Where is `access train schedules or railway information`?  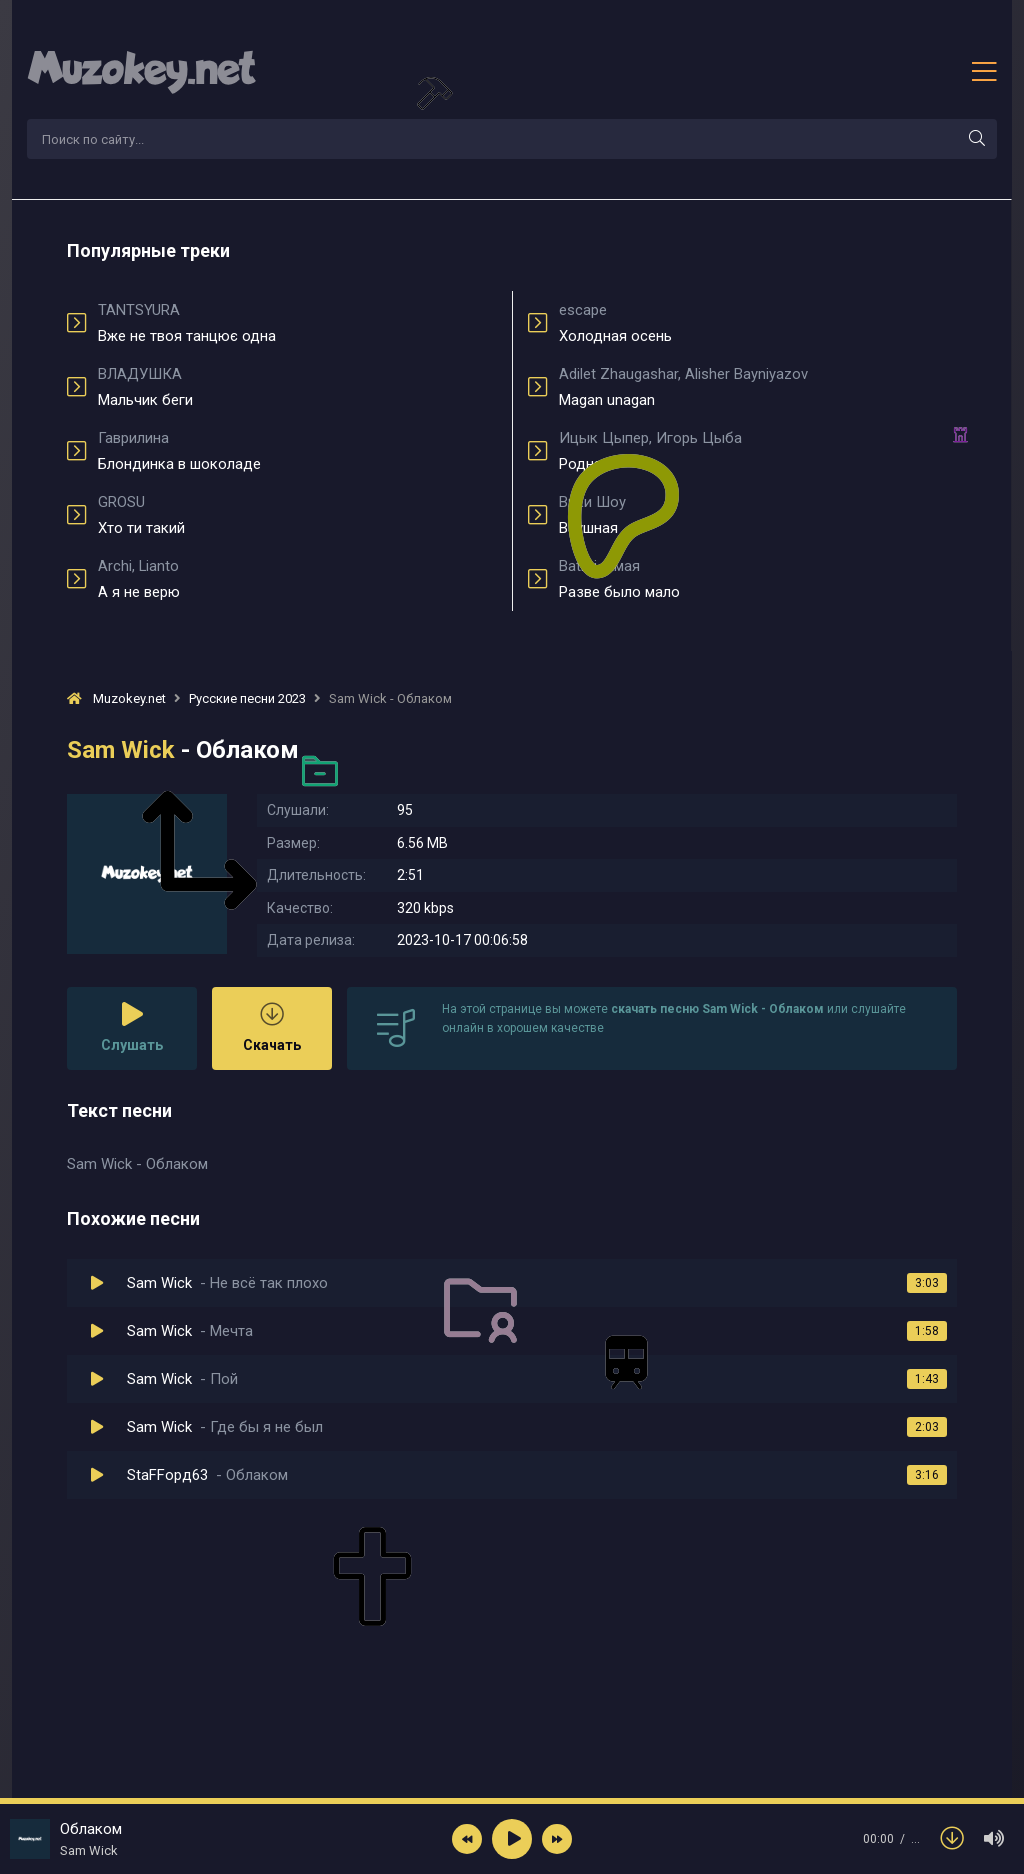
access train schedules or railway information is located at coordinates (626, 1360).